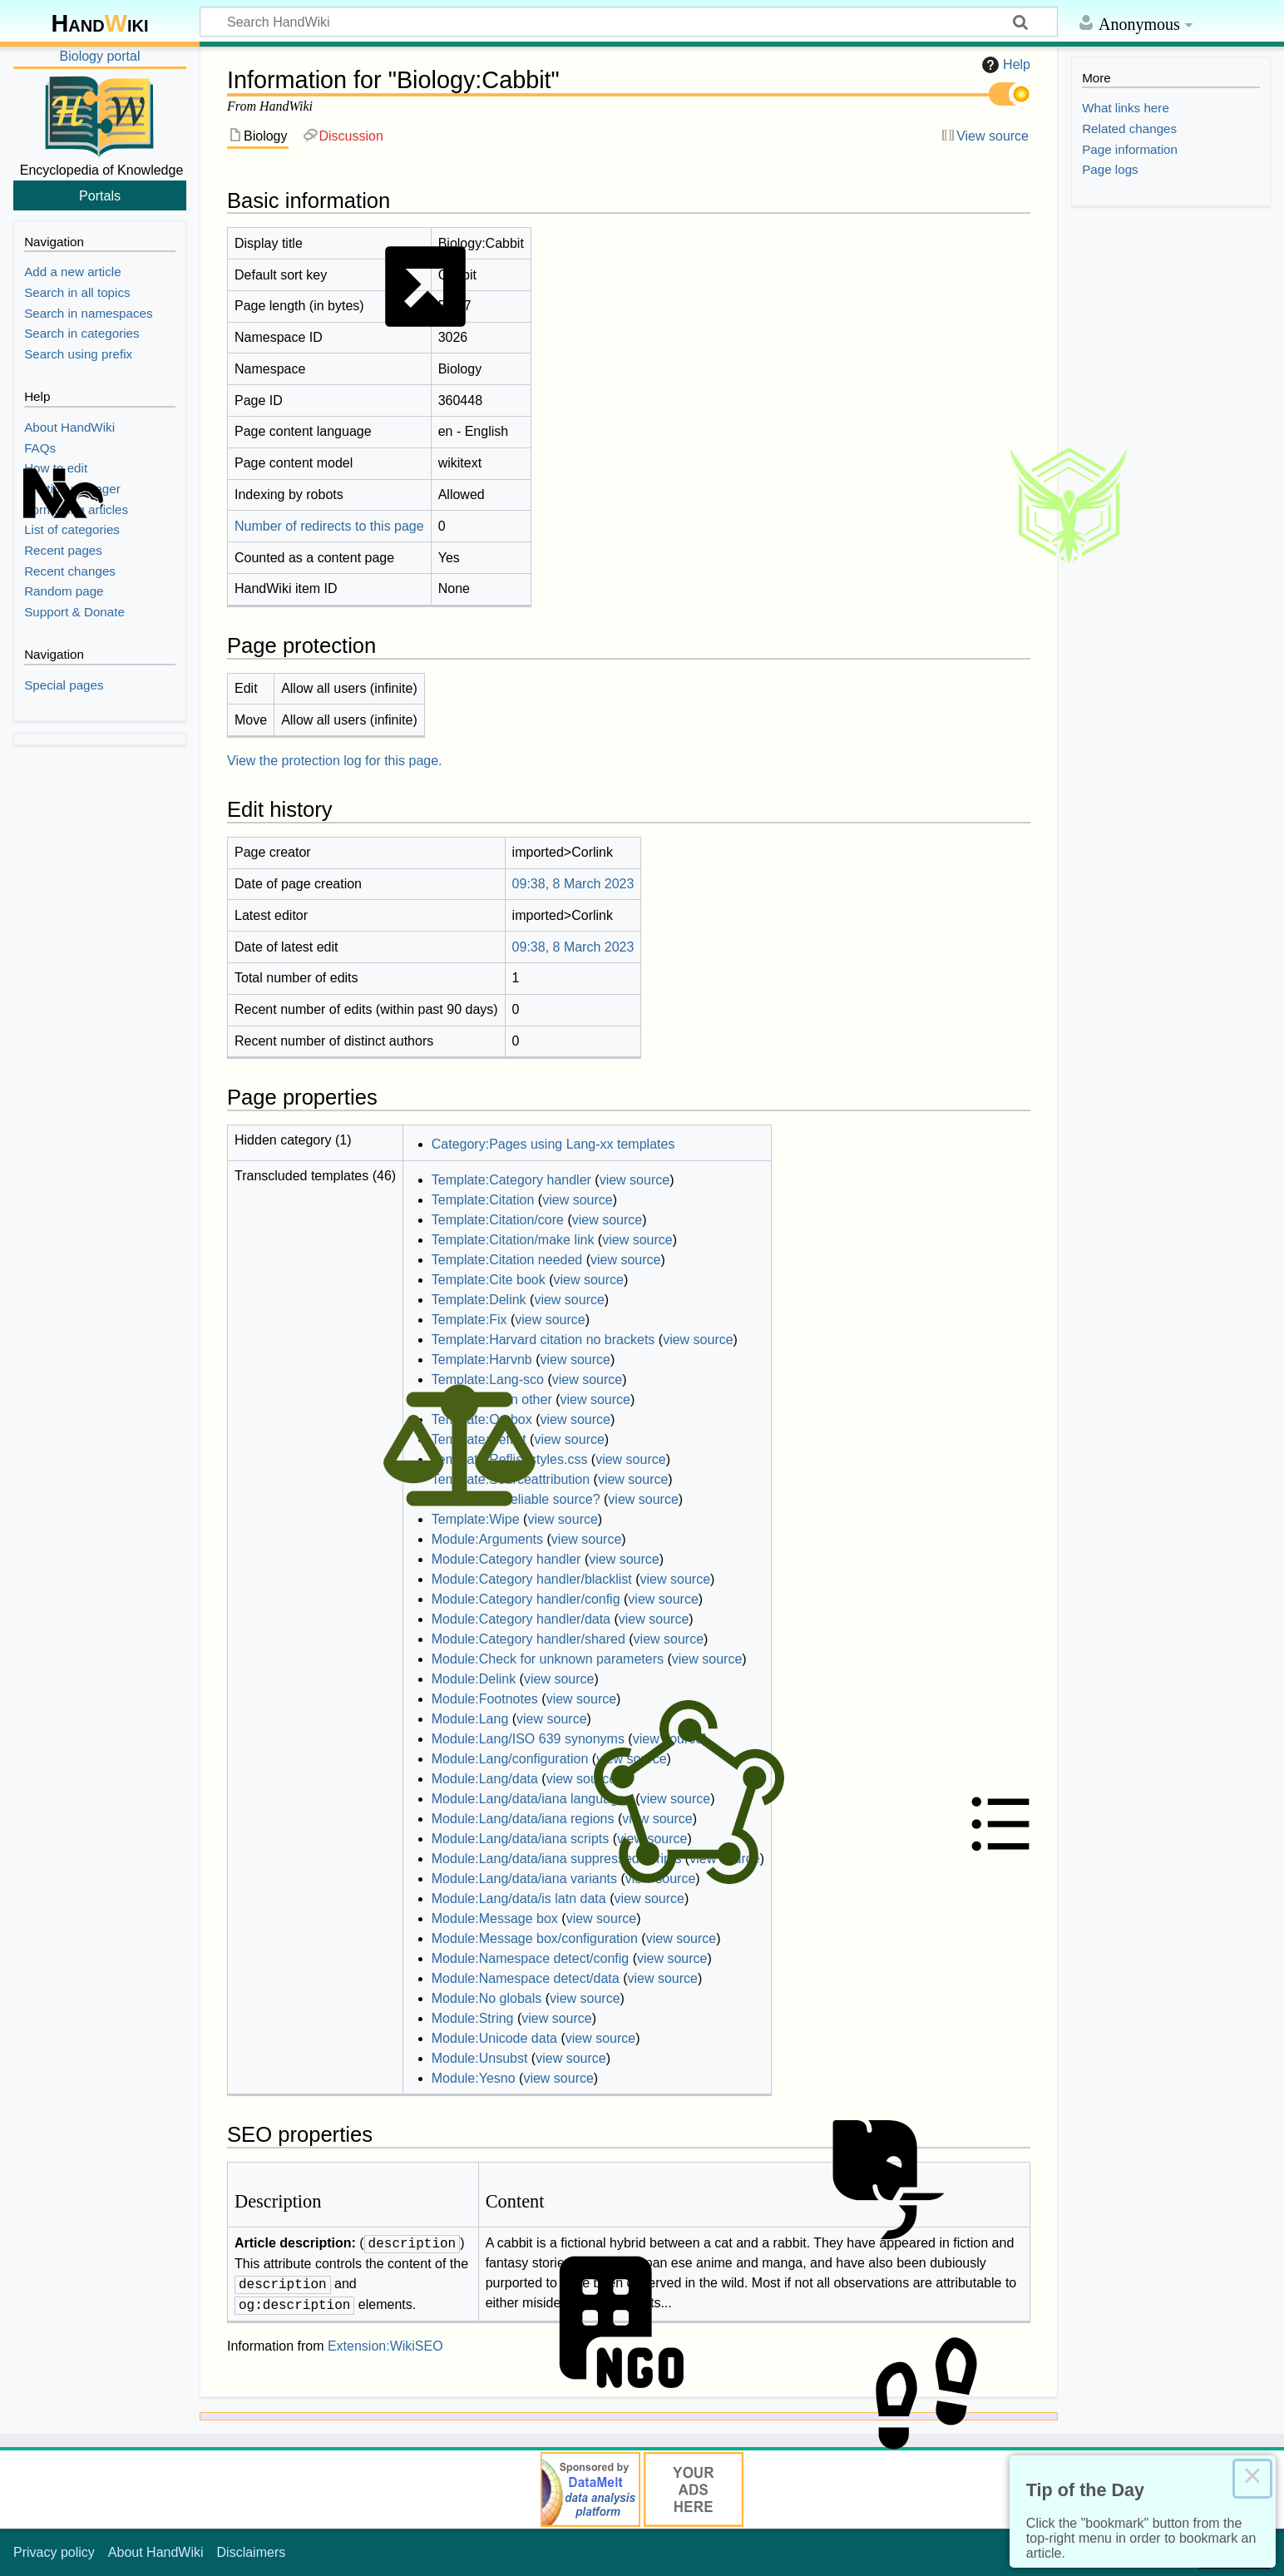  I want to click on stackhawk application security testing platform logo, so click(1069, 506).